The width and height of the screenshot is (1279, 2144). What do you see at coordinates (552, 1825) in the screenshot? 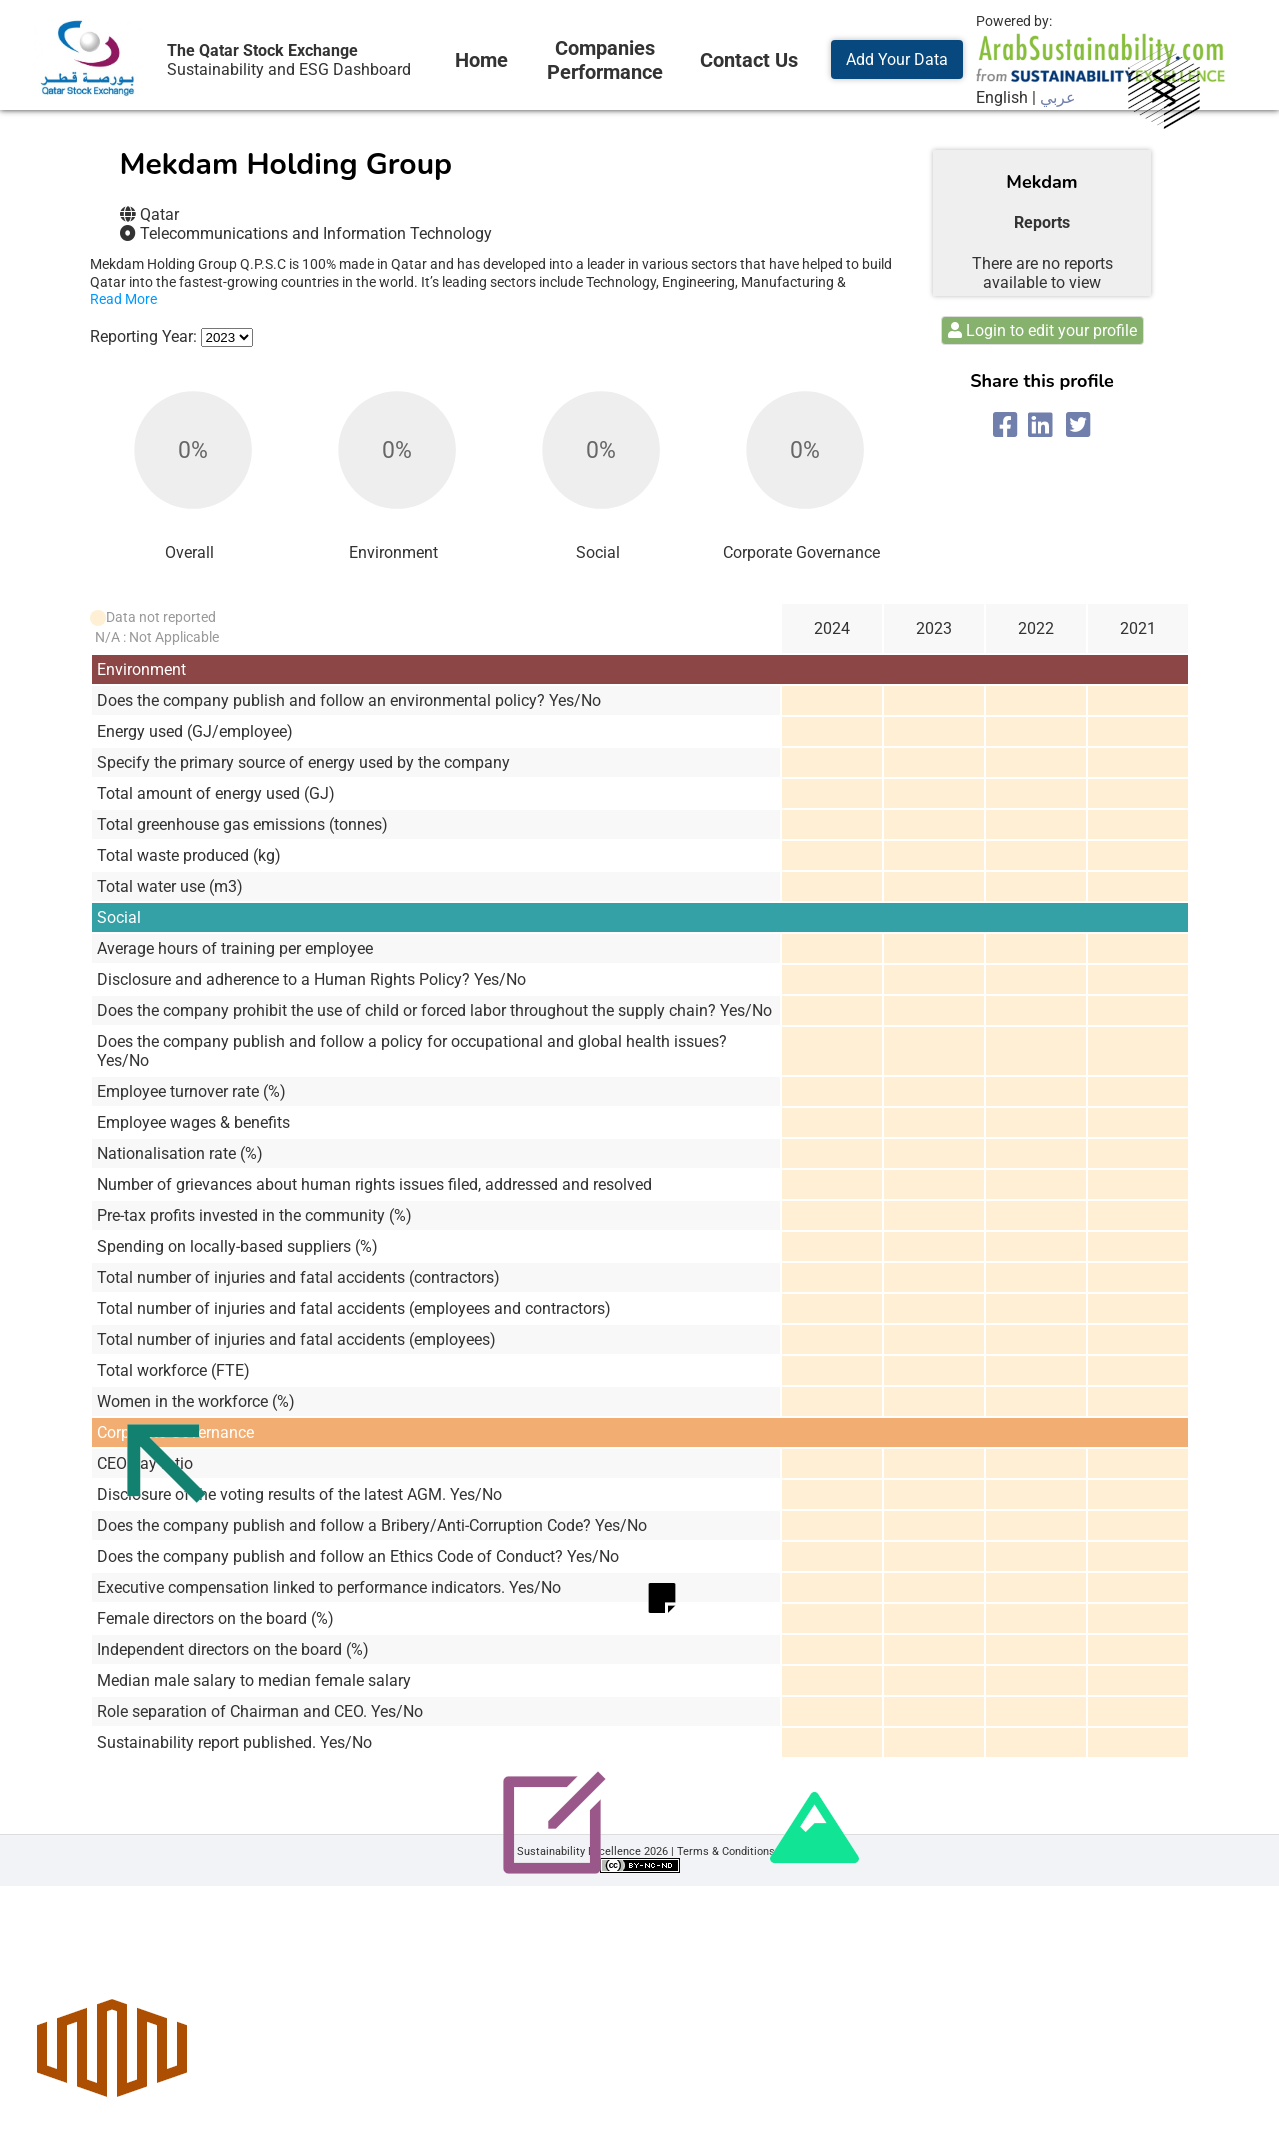
I see `edit content in a text field or form` at bounding box center [552, 1825].